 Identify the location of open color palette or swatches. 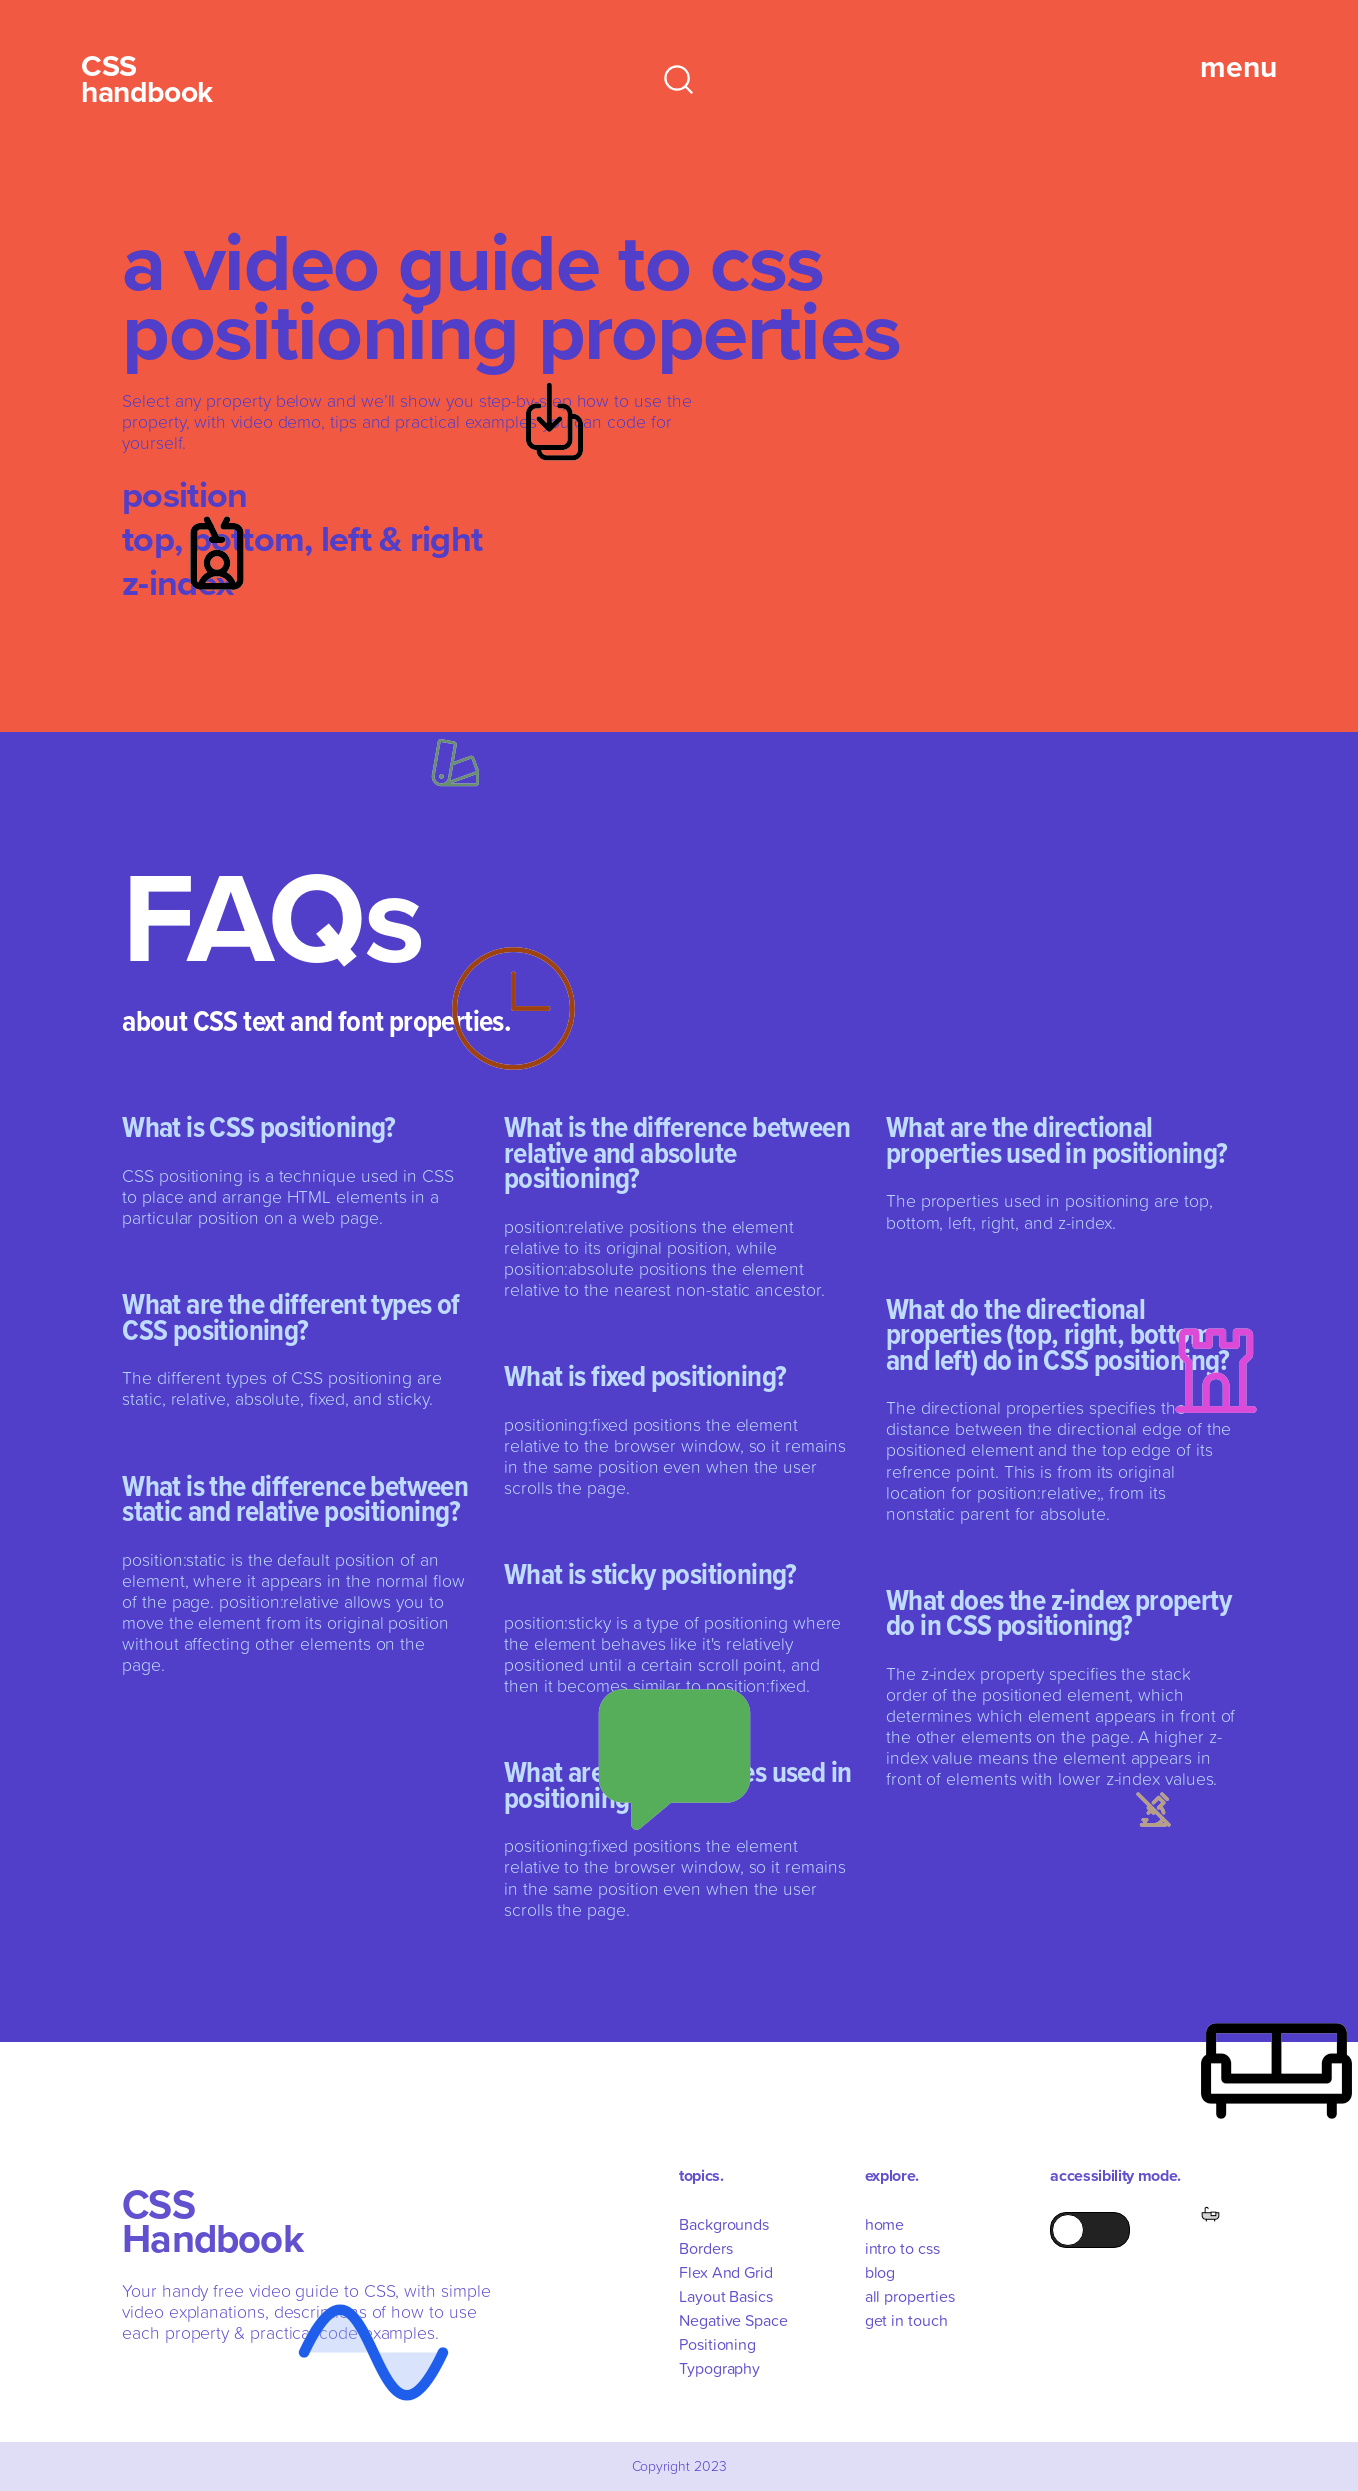
(453, 764).